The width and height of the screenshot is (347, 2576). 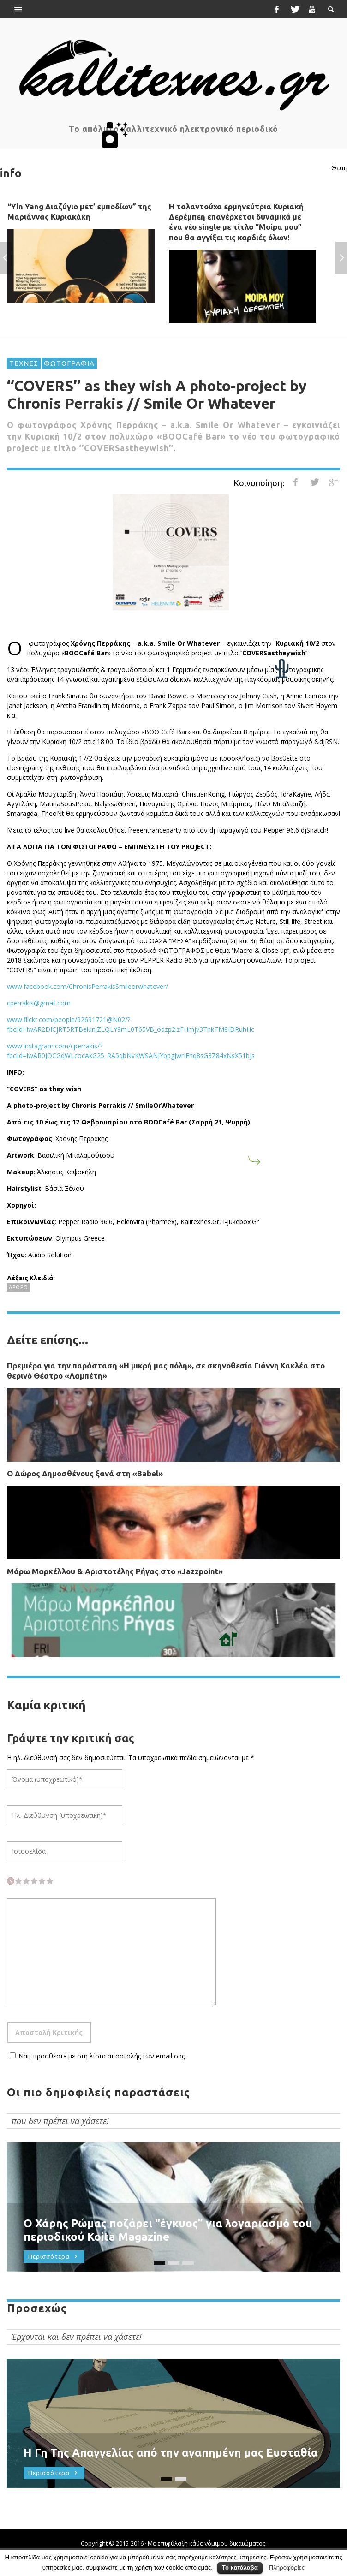 What do you see at coordinates (254, 1160) in the screenshot?
I see `reply to a message or comment` at bounding box center [254, 1160].